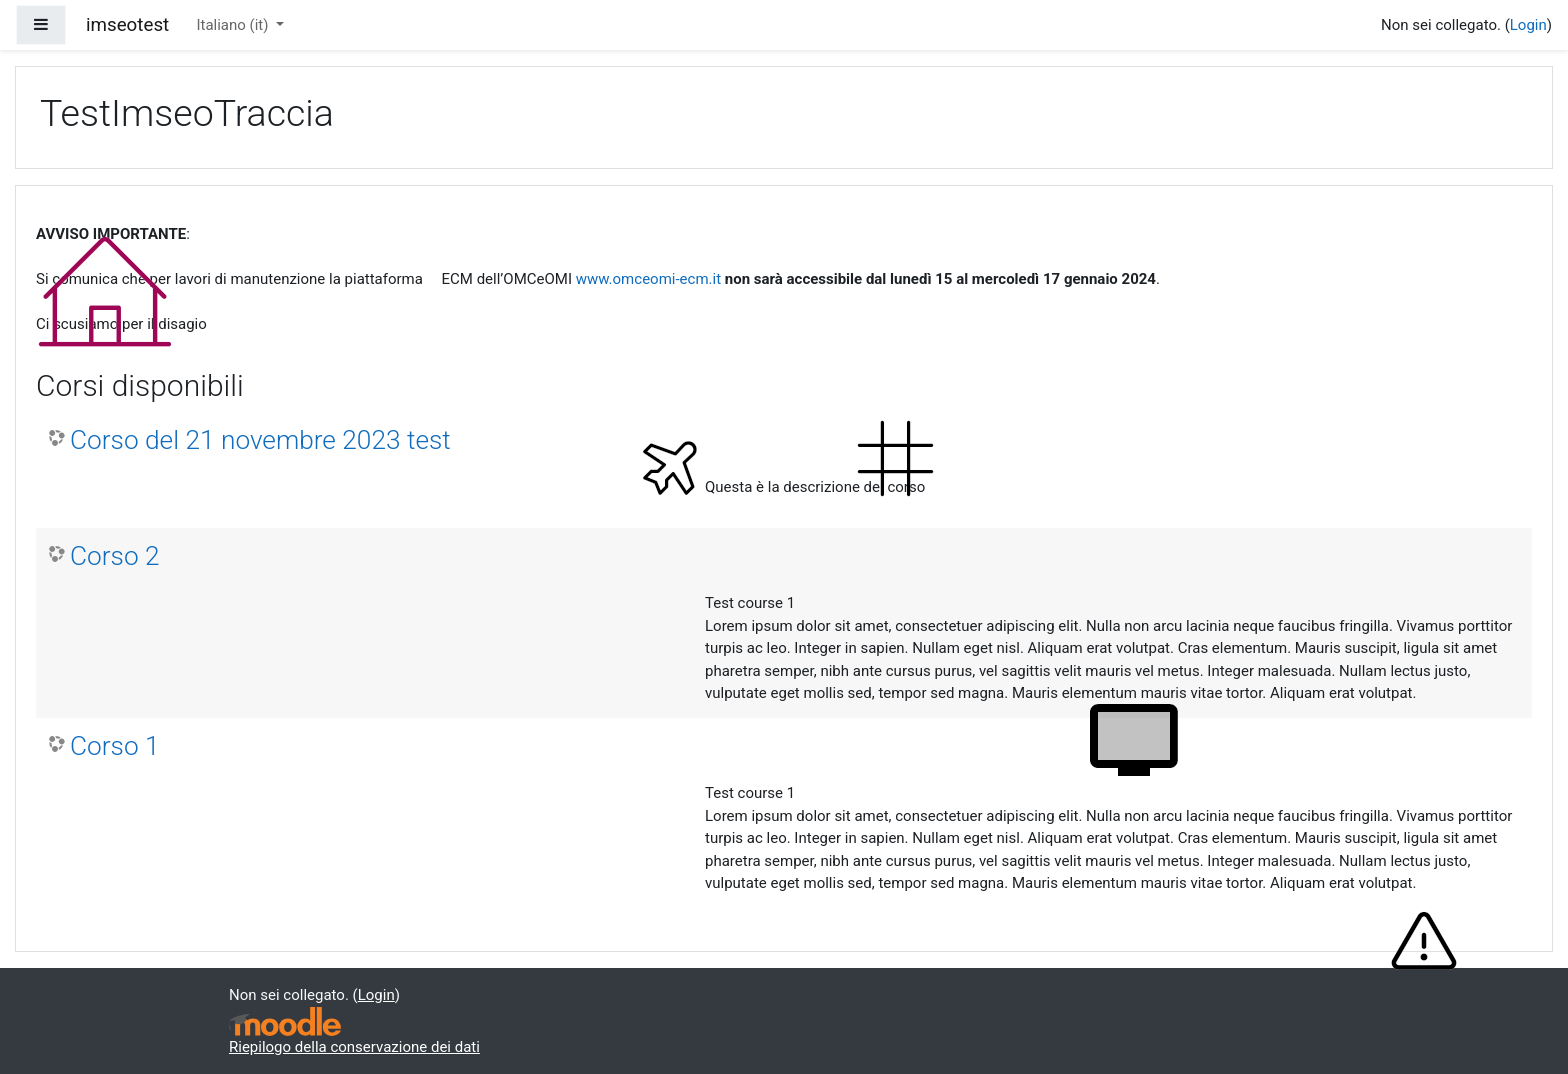 This screenshot has width=1568, height=1074. Describe the element at coordinates (671, 467) in the screenshot. I see `enable airplane mode` at that location.